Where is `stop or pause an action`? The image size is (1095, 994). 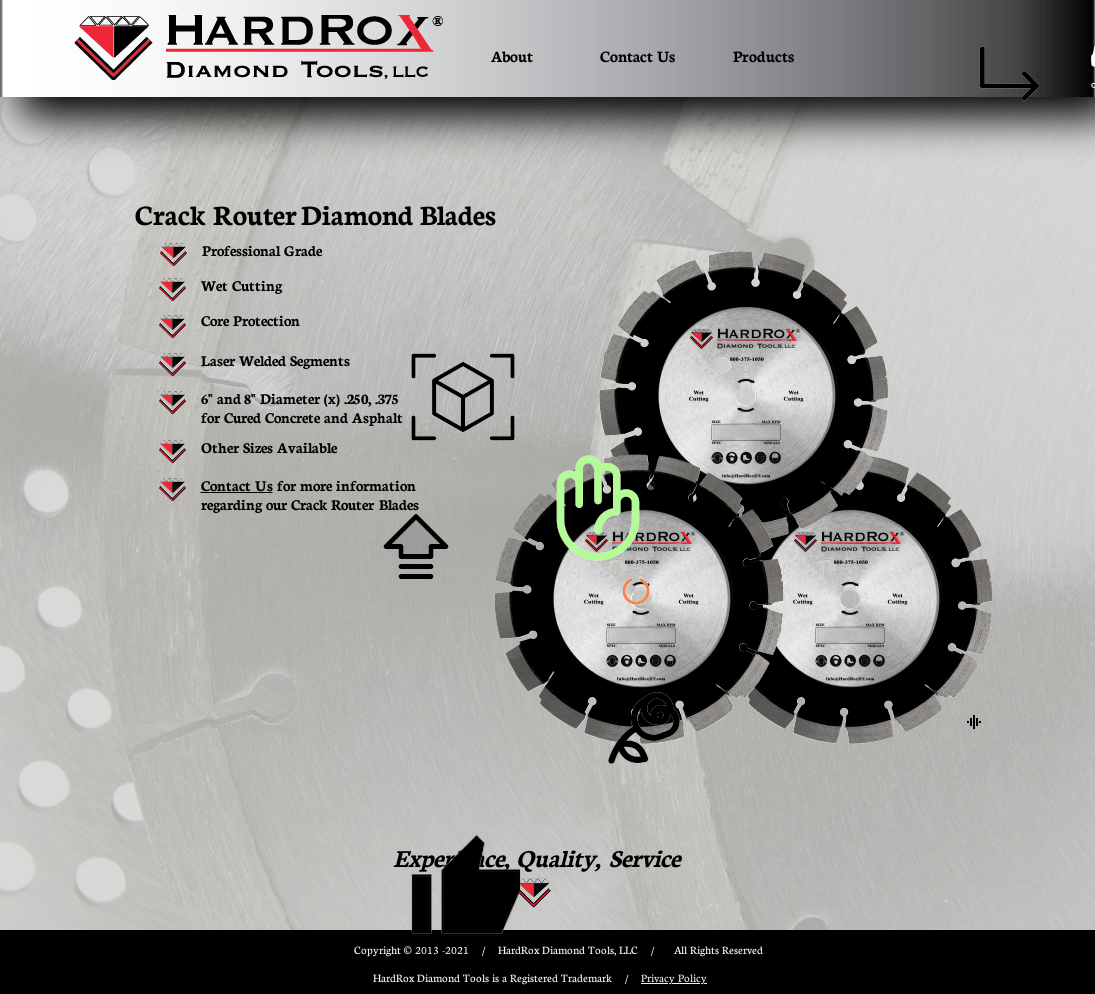 stop or pause an action is located at coordinates (598, 508).